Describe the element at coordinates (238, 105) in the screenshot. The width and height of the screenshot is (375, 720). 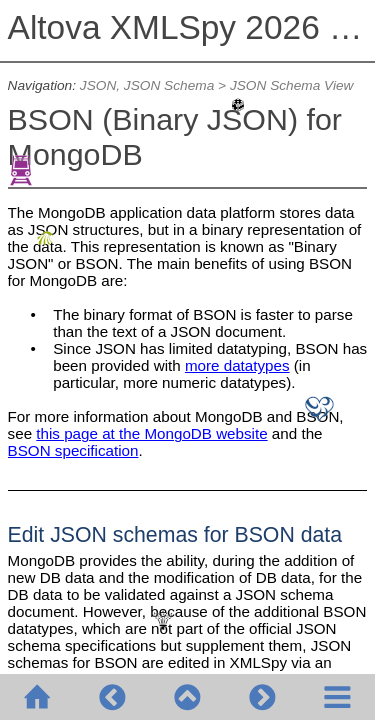
I see `roll the dice or take a chance` at that location.